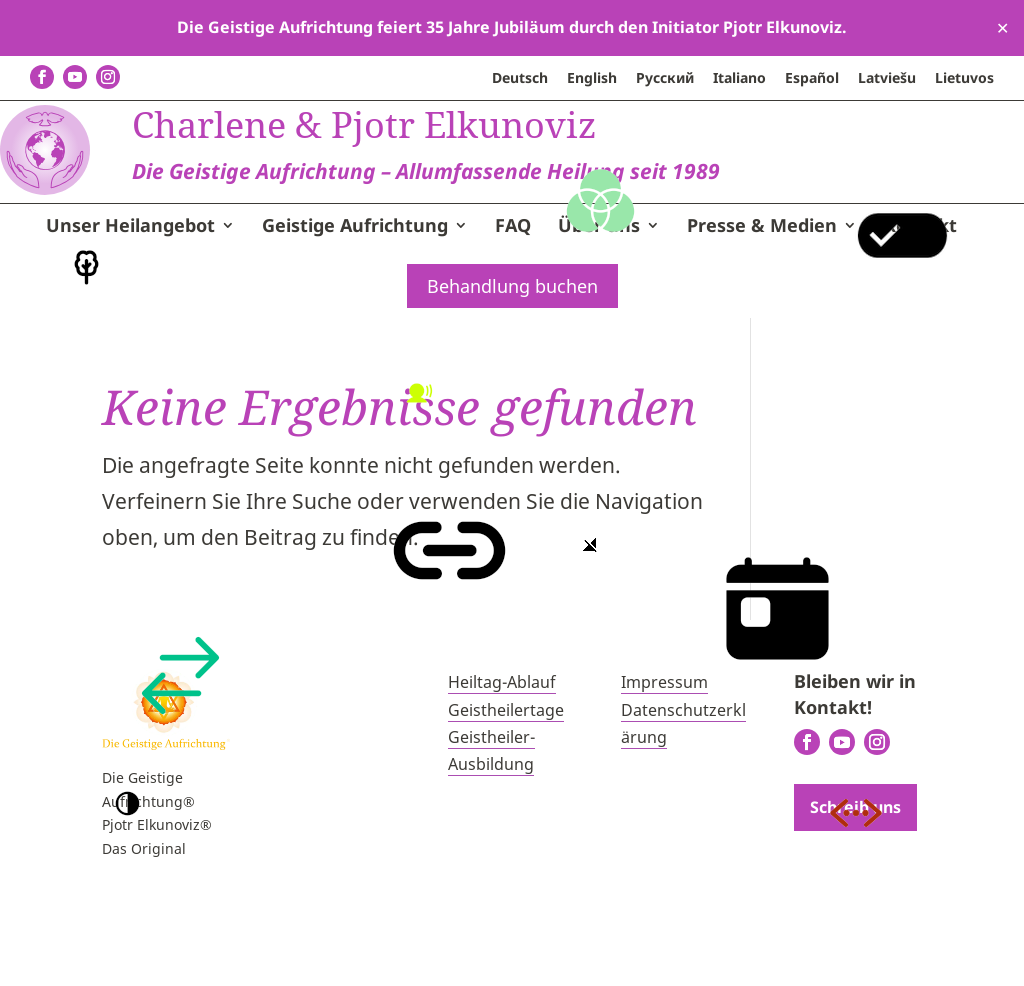  I want to click on copy or share a link, so click(449, 550).